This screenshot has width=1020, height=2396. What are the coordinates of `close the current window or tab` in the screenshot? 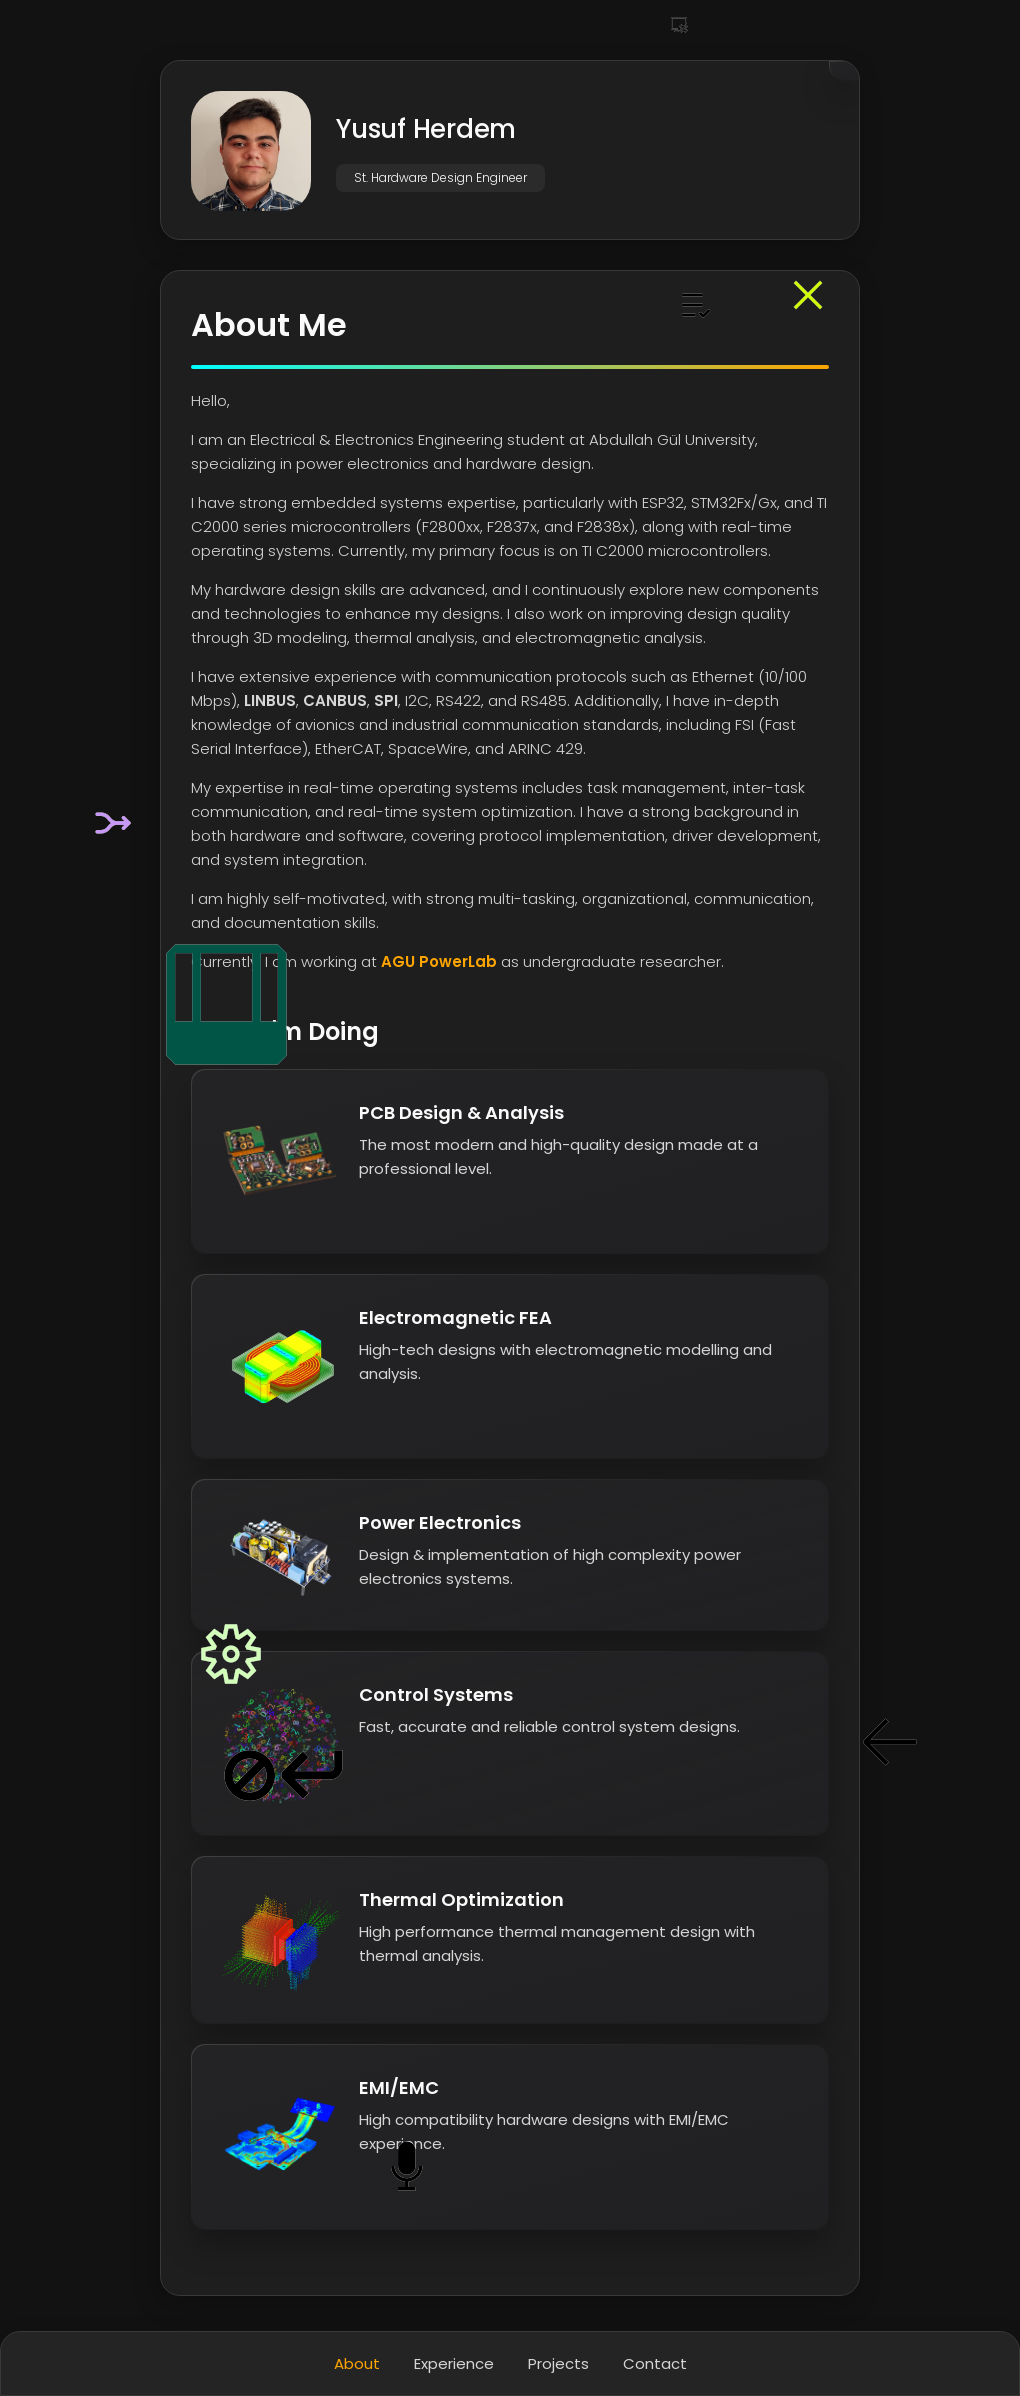 It's located at (808, 295).